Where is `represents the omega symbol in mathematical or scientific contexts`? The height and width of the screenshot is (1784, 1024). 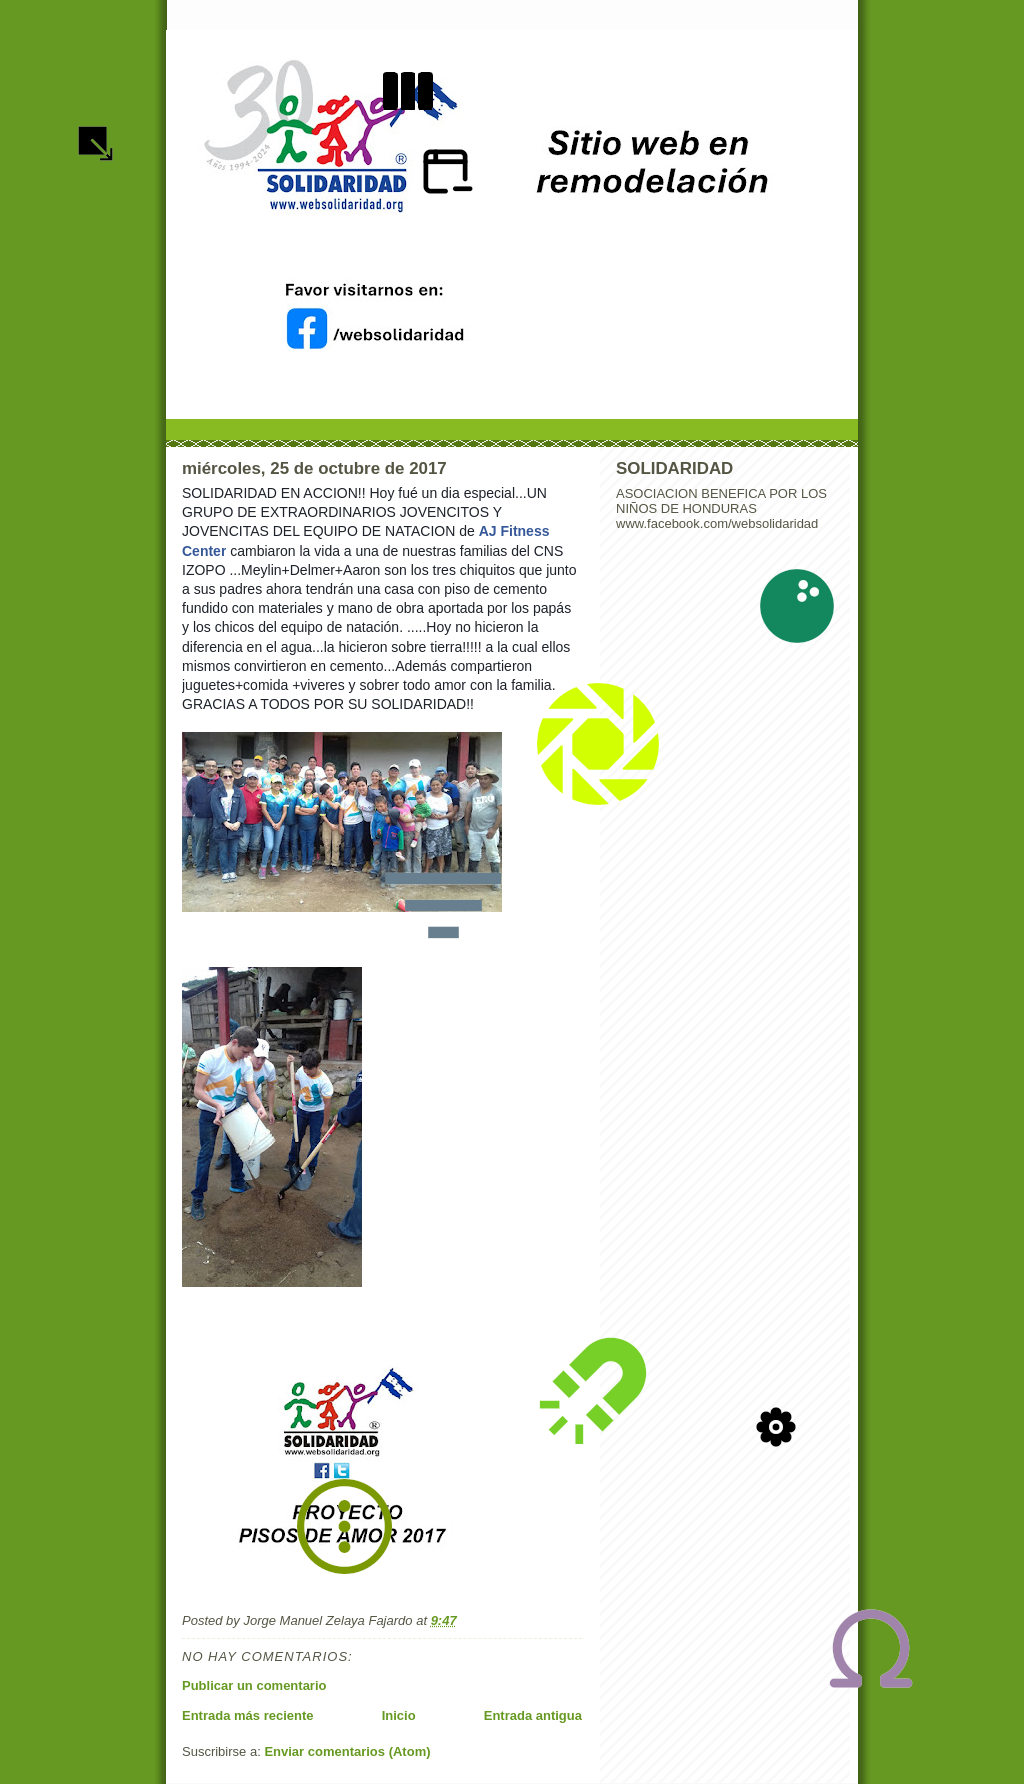
represents the omega symbol in mathematical or scientific contexts is located at coordinates (871, 1651).